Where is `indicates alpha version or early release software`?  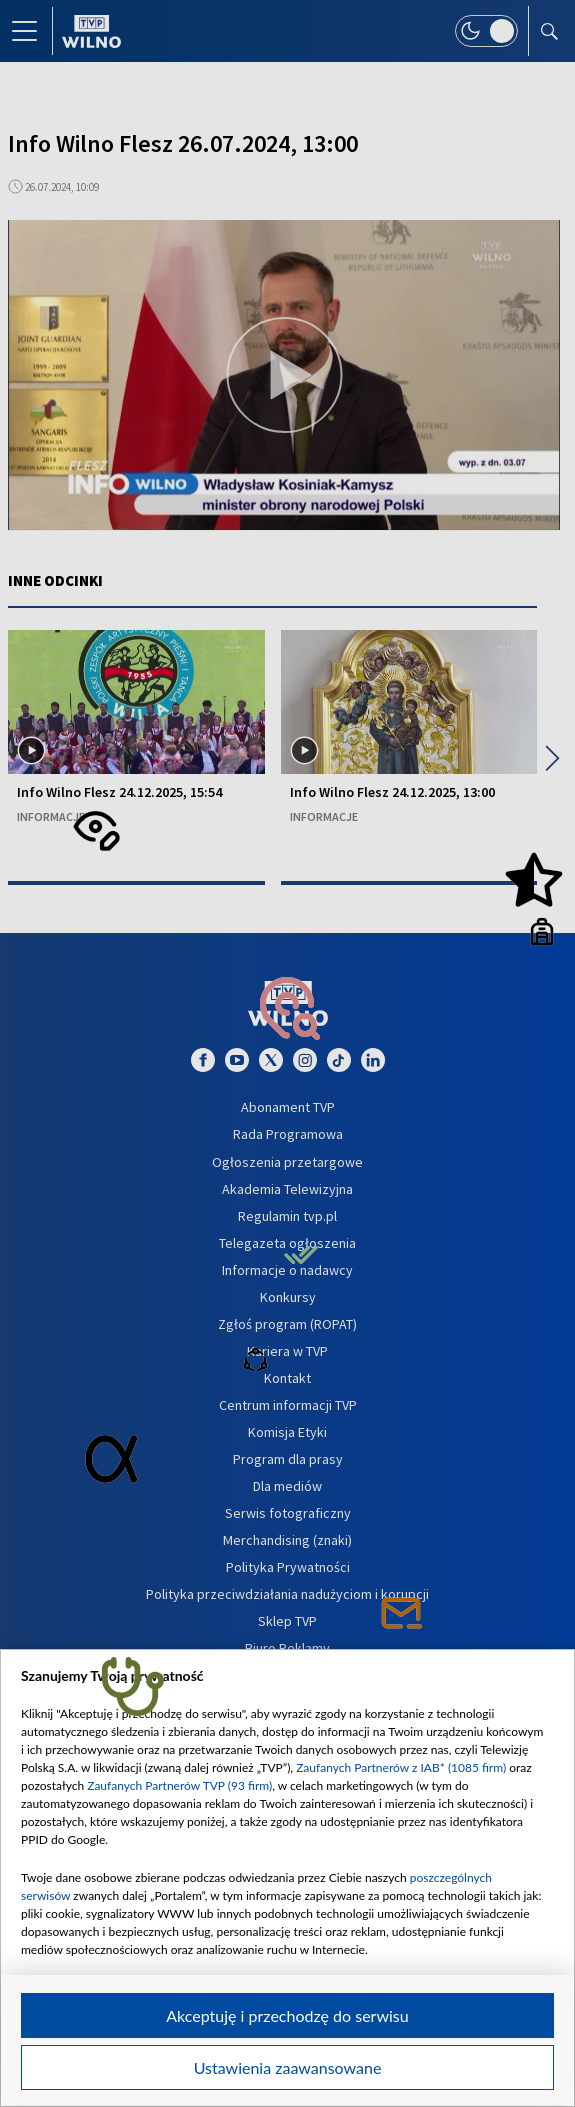 indicates alpha version or early release software is located at coordinates (113, 1459).